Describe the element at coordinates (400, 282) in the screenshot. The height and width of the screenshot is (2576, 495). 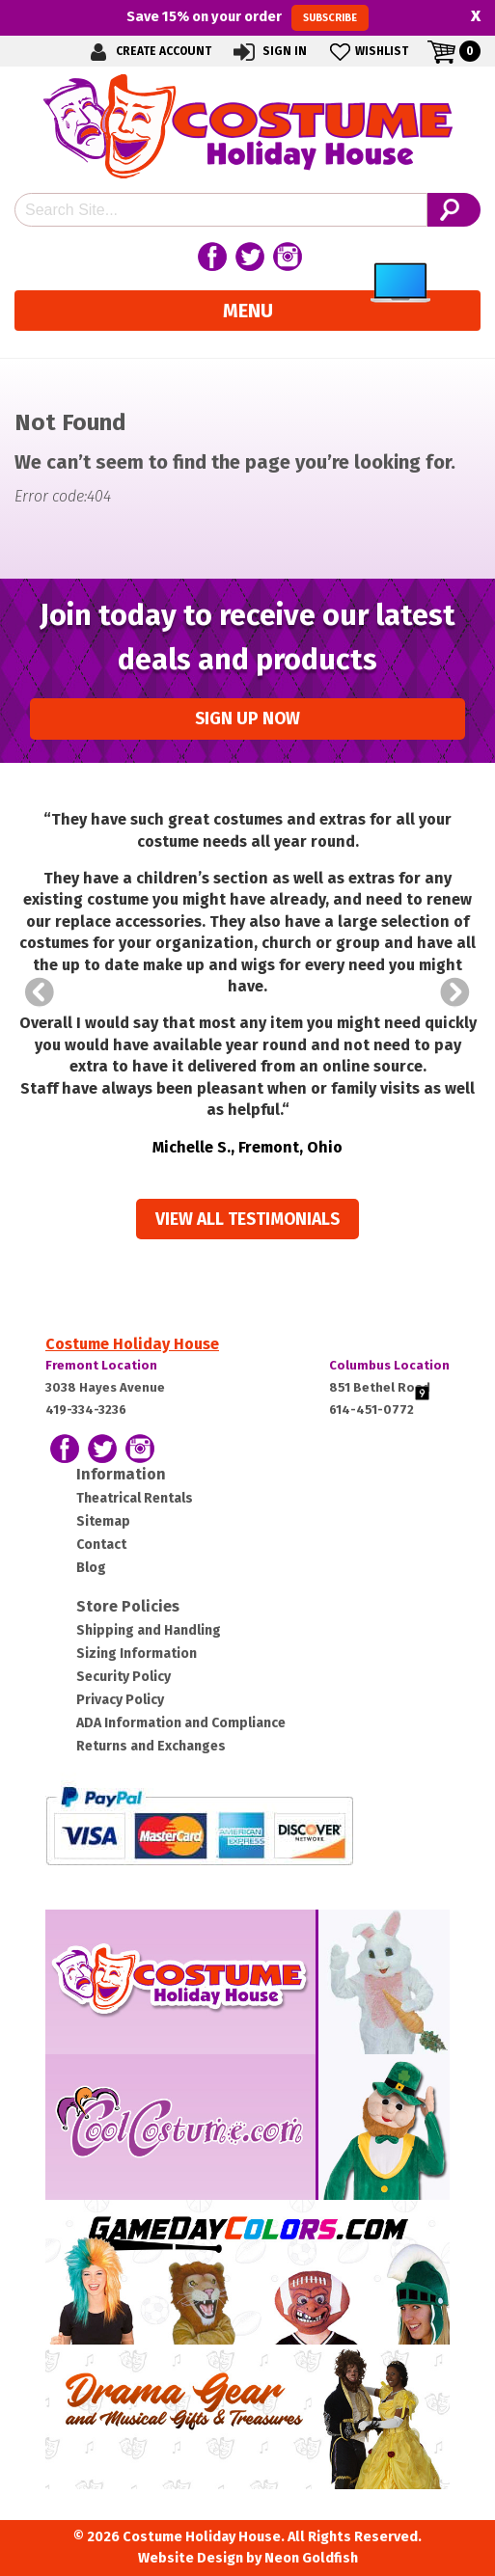
I see `laptop or portable computer device` at that location.